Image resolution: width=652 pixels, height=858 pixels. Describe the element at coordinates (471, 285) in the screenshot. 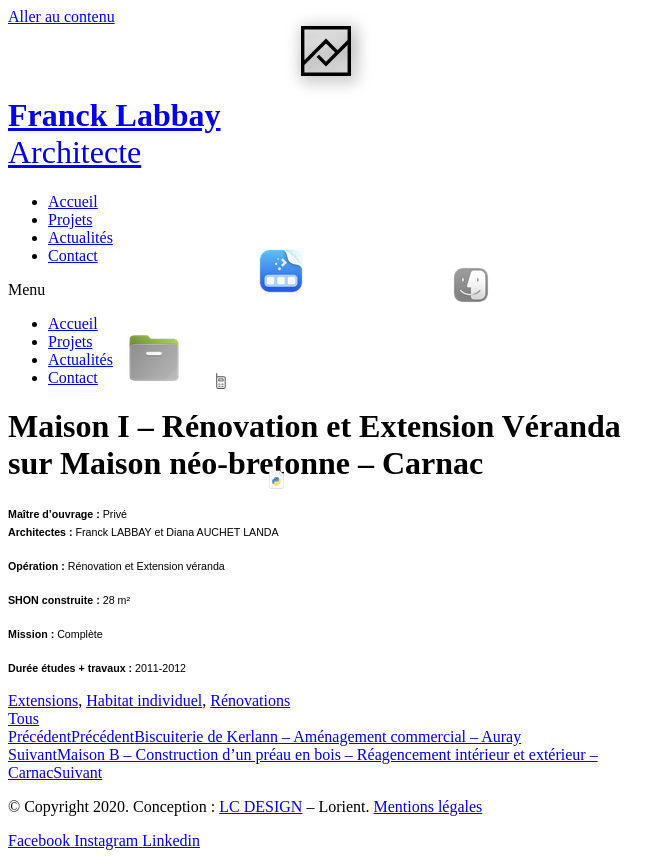

I see `open Finder to browse files and folders` at that location.